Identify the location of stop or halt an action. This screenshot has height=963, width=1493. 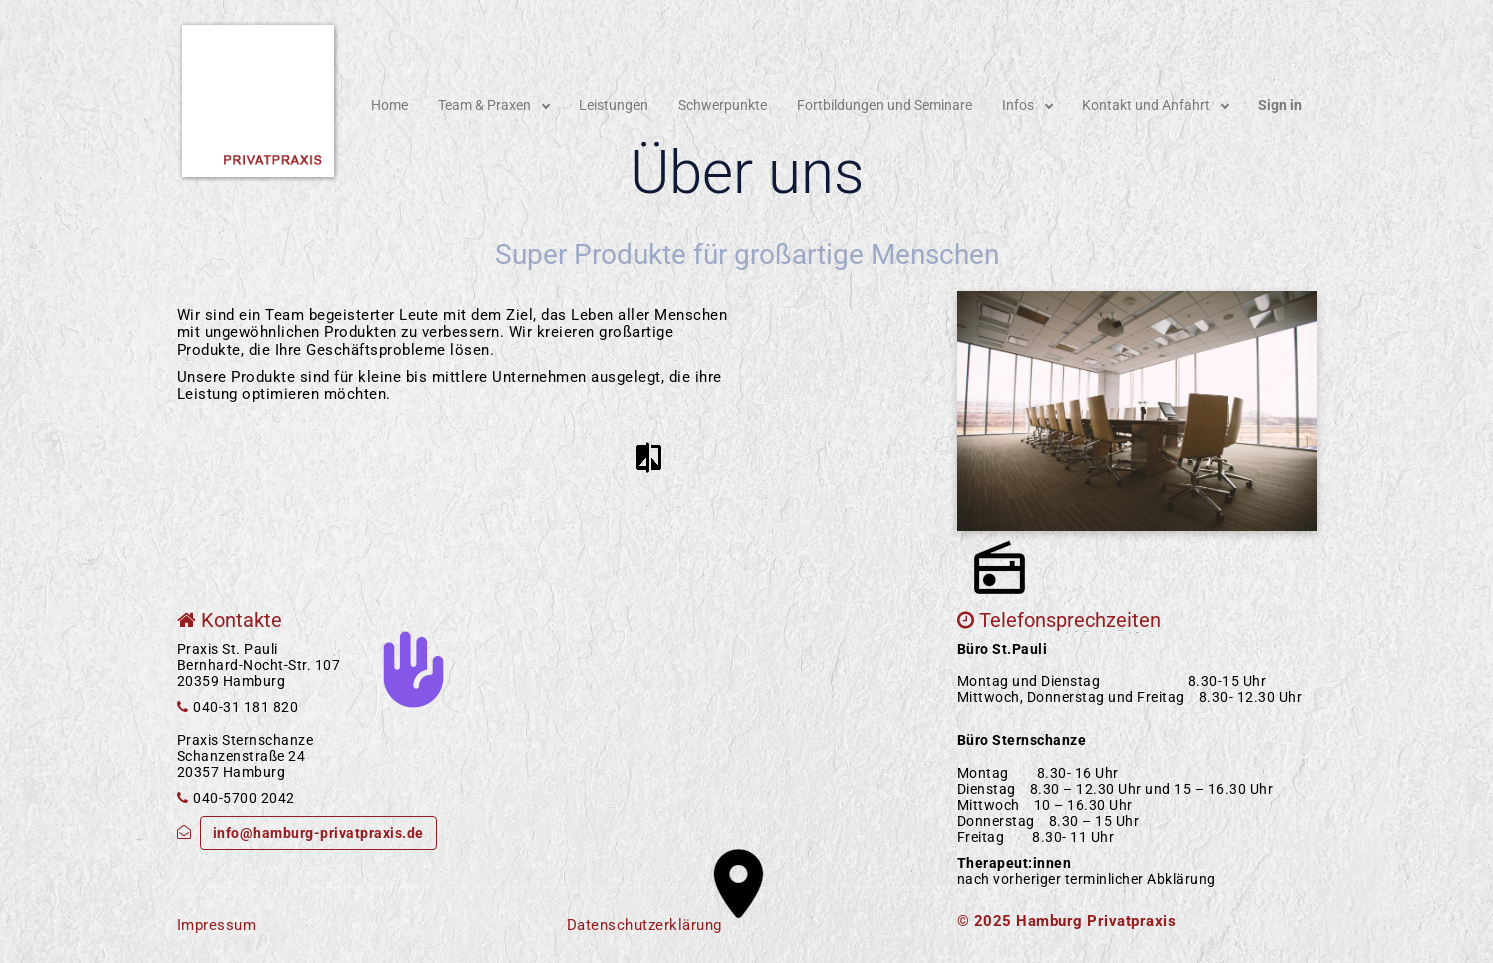
(413, 669).